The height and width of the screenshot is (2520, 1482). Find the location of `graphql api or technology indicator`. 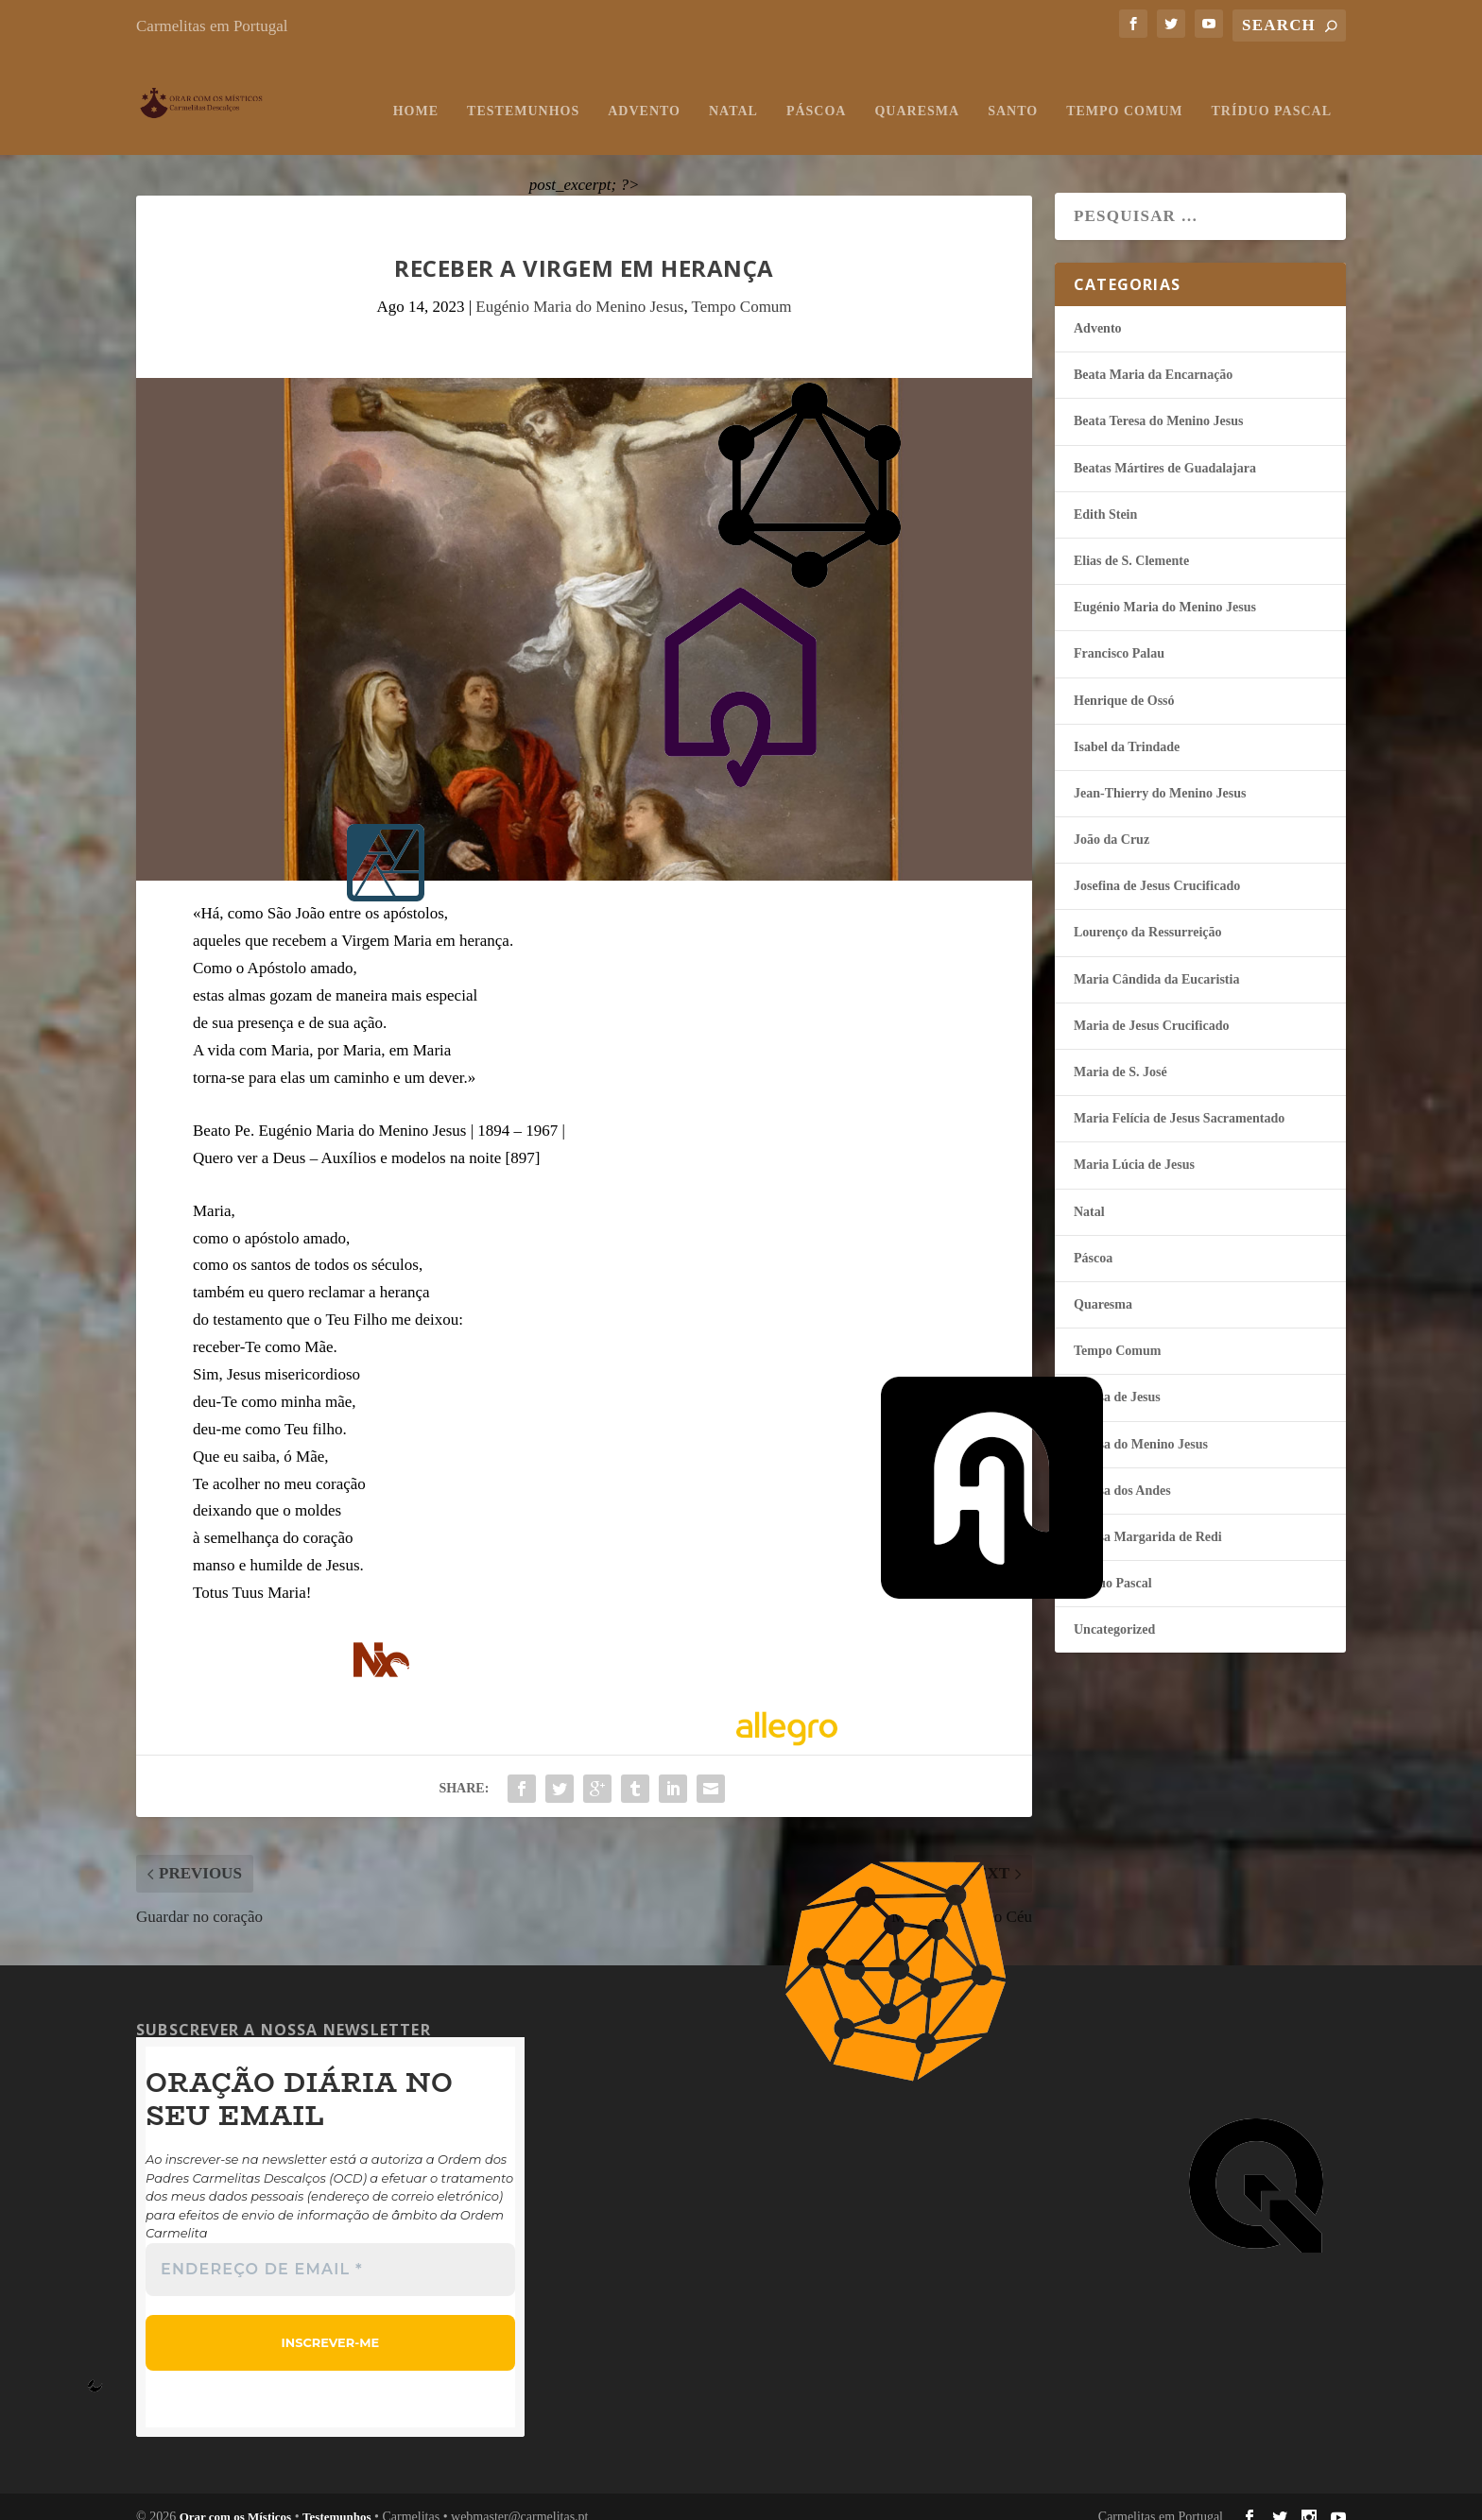

graphql api or technology indicator is located at coordinates (809, 485).